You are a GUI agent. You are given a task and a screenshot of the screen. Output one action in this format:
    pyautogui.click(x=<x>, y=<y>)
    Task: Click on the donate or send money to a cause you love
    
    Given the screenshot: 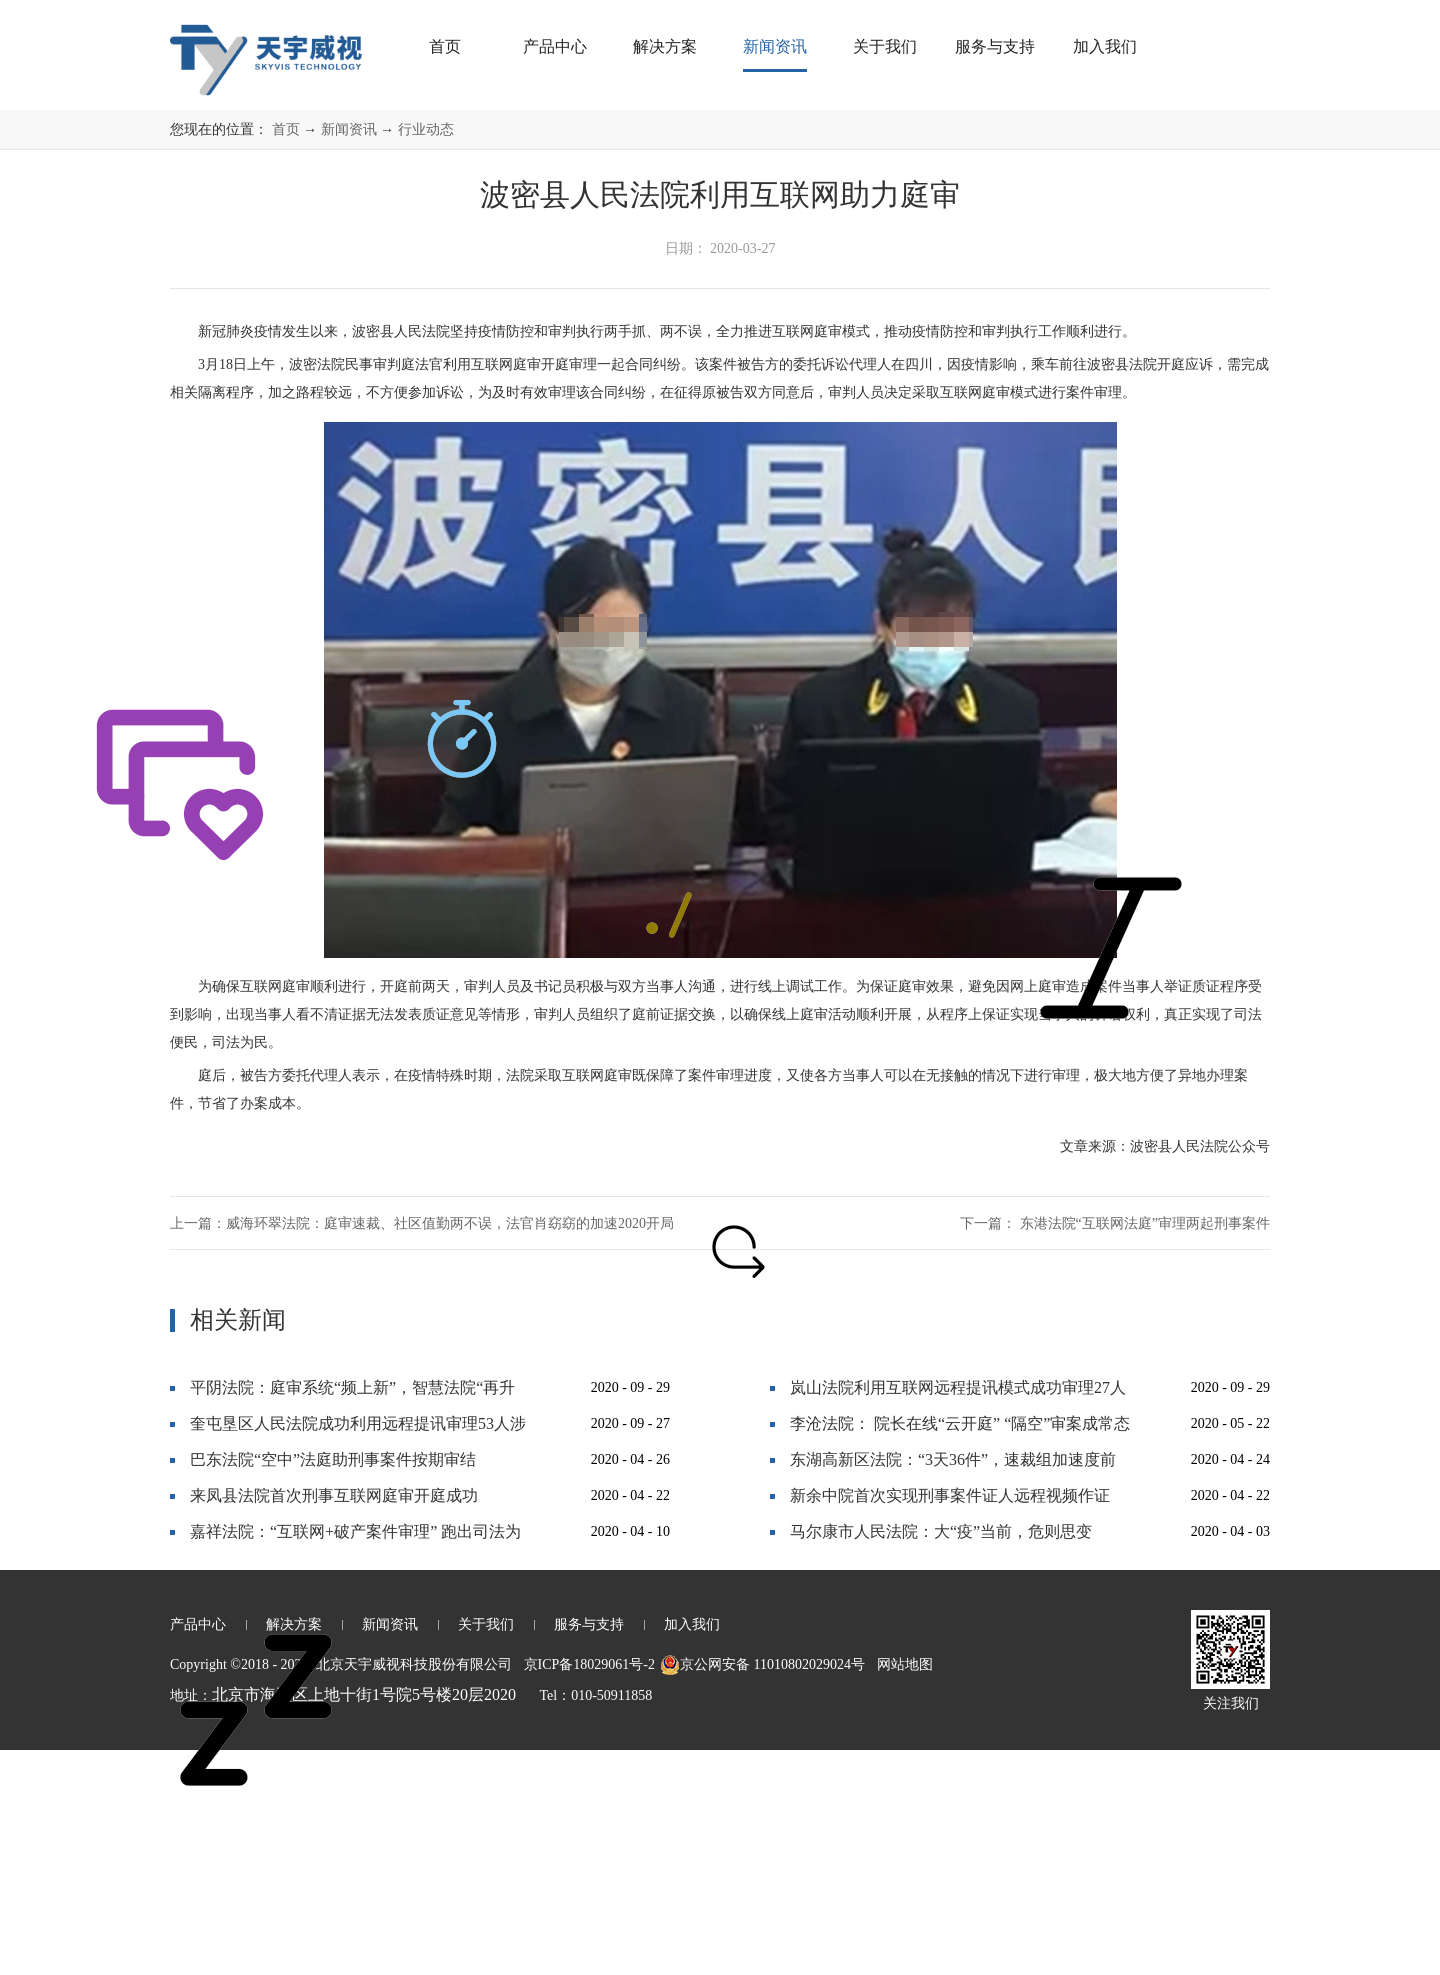 What is the action you would take?
    pyautogui.click(x=176, y=773)
    